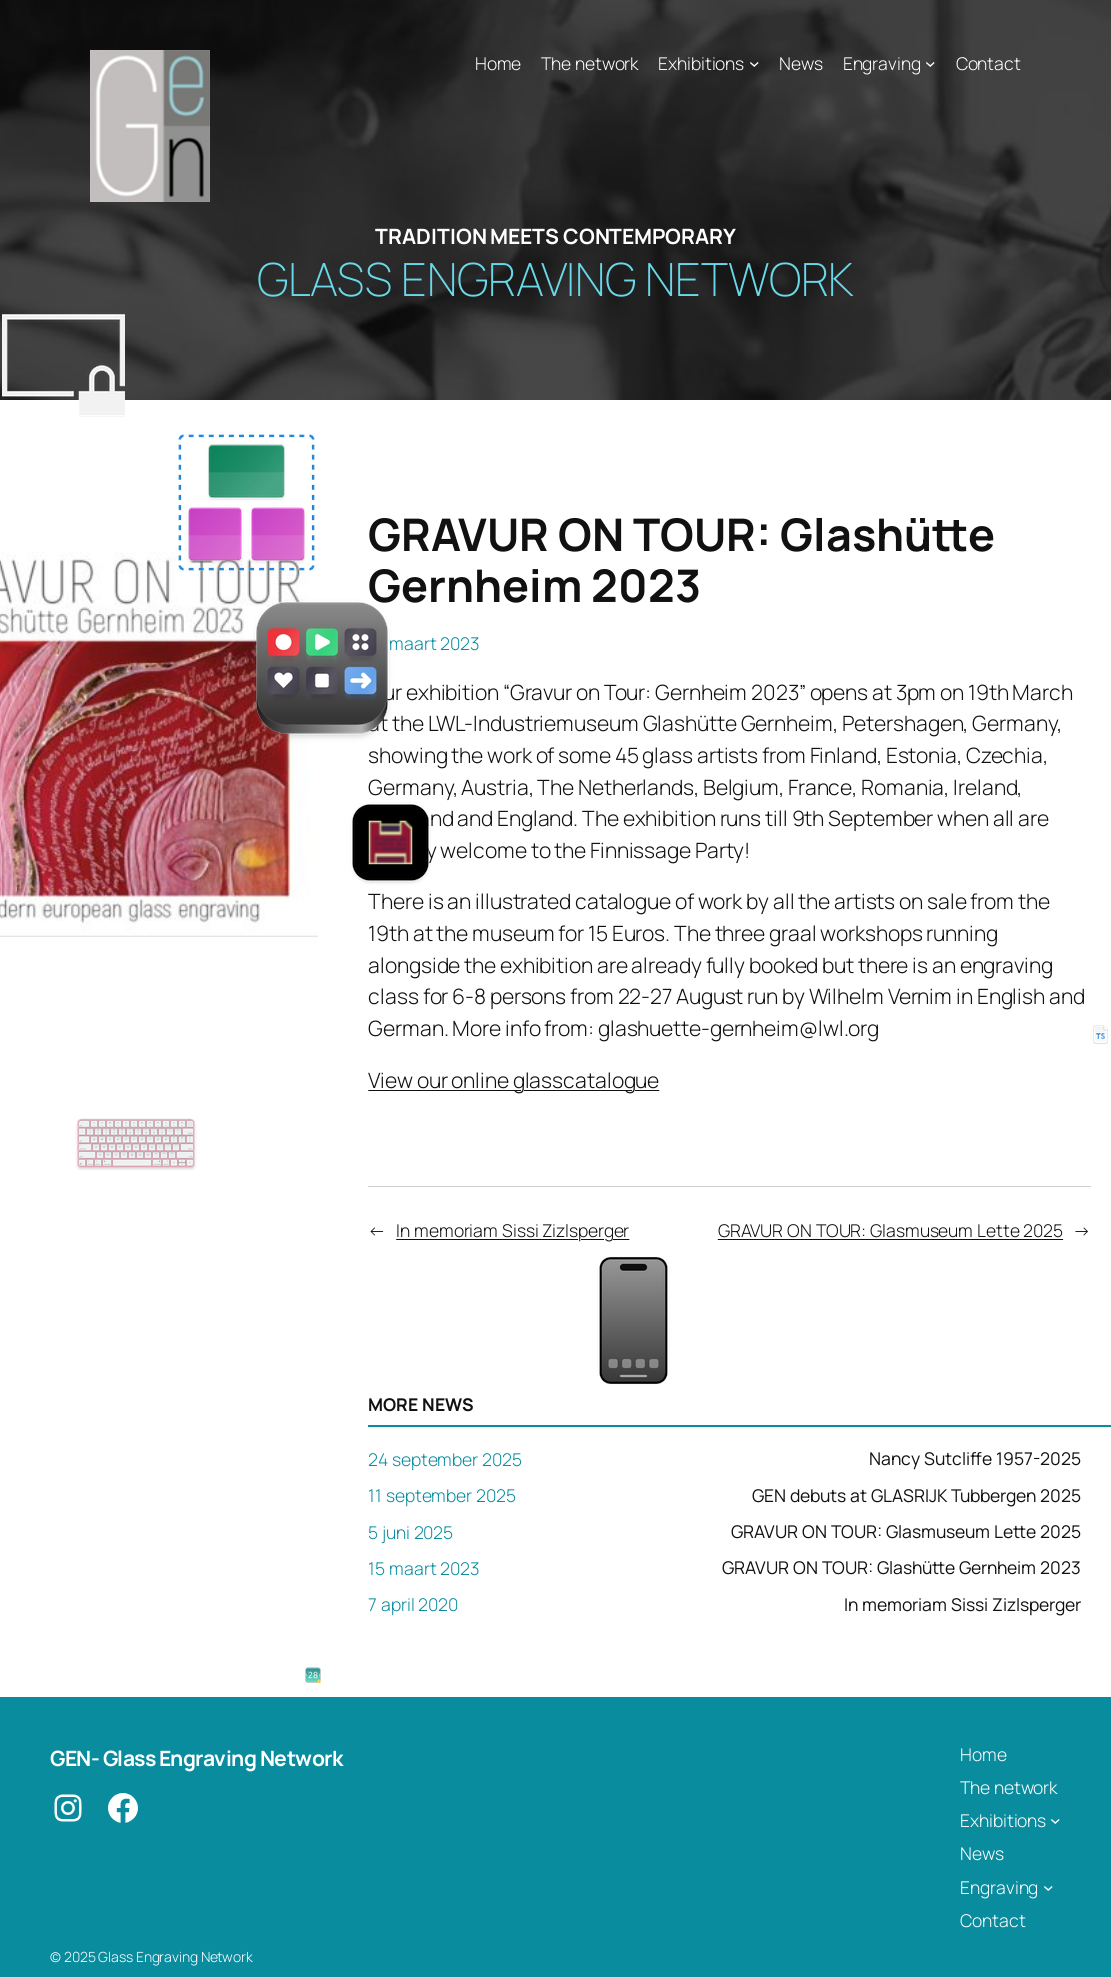  I want to click on indicates a typescript source file, so click(1100, 1034).